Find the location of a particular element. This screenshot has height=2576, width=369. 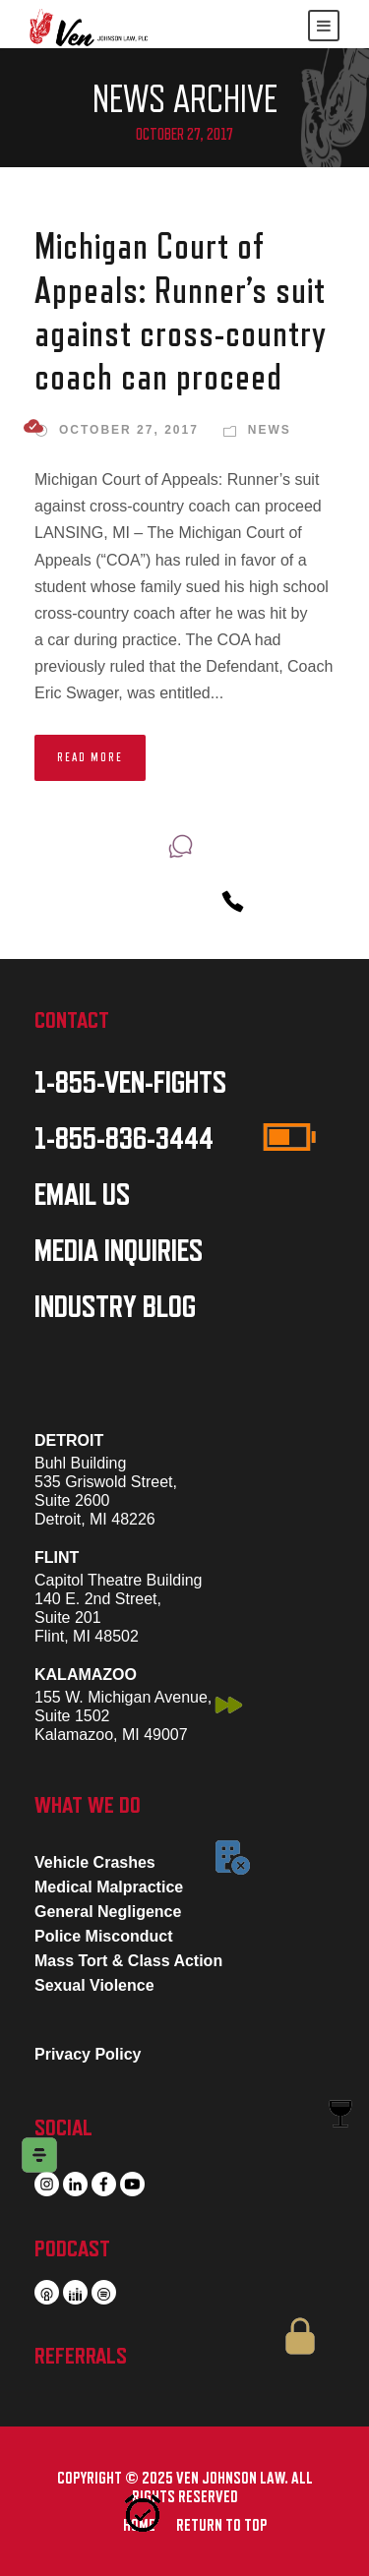

remove a building or property from saved locations is located at coordinates (231, 1856).